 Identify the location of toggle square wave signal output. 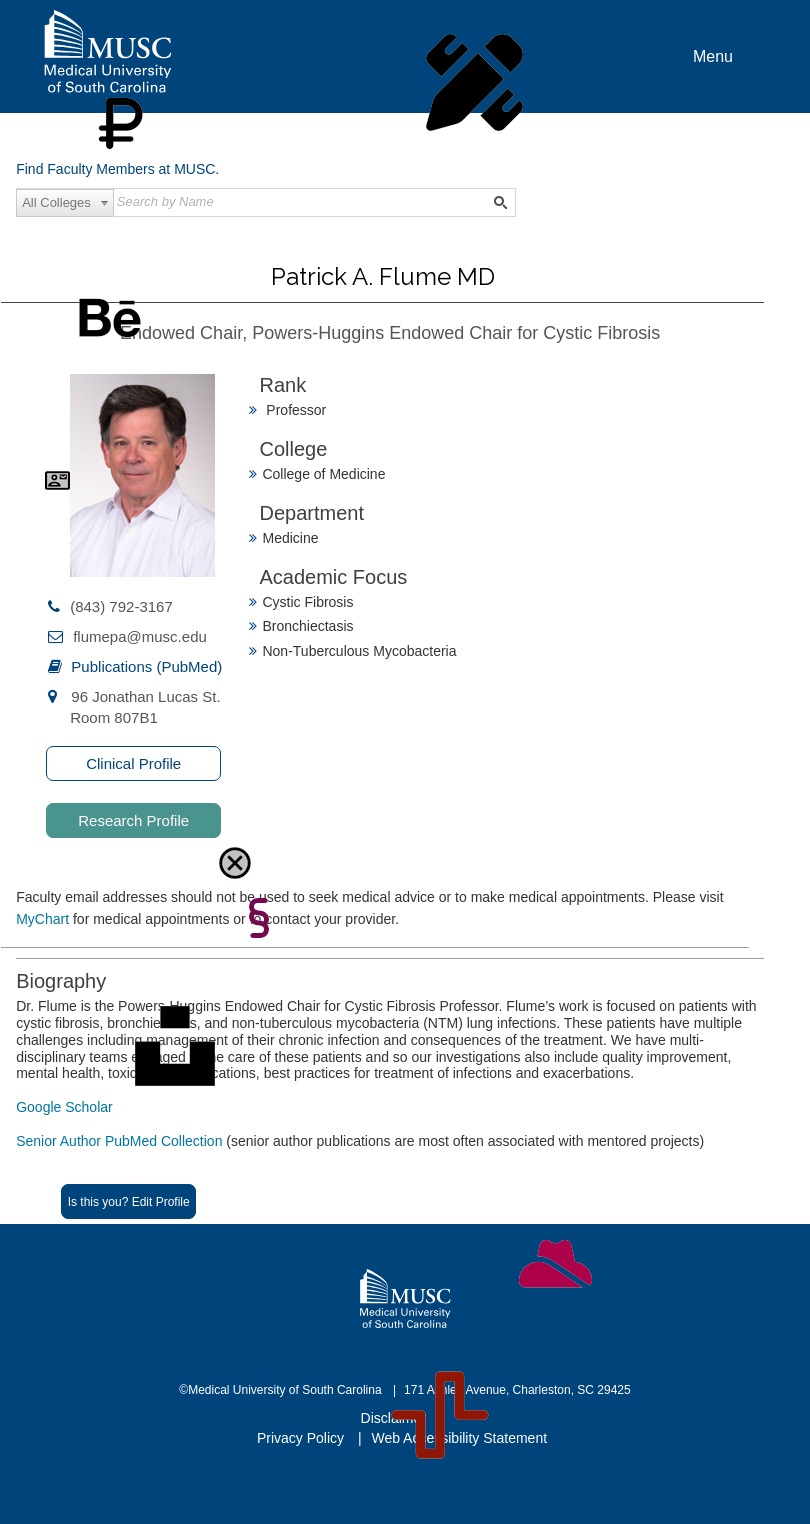
(440, 1415).